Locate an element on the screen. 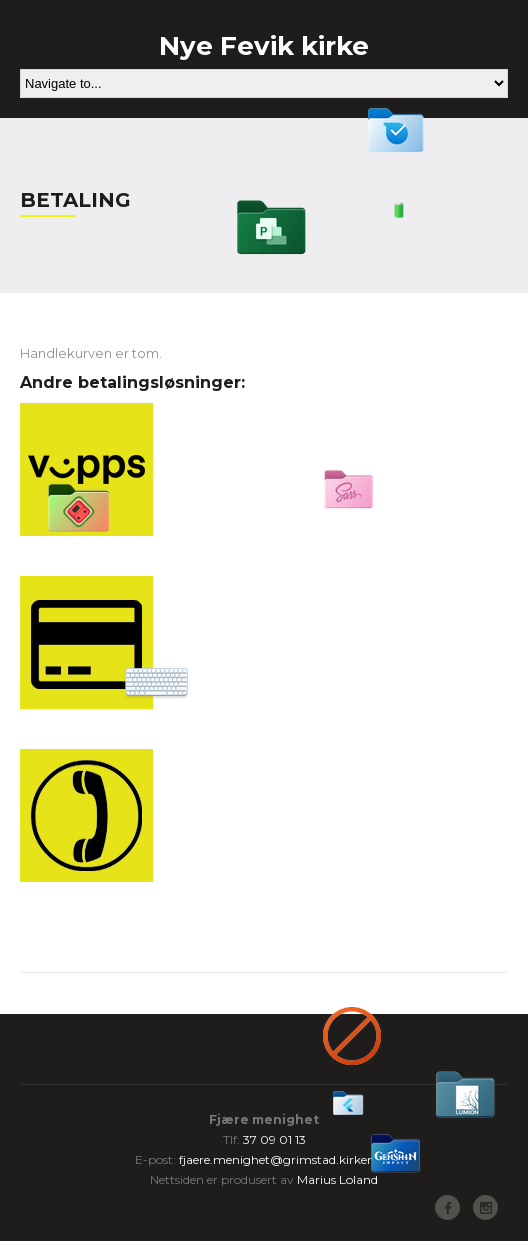 The height and width of the screenshot is (1241, 528). folder containing sass stylesheet files is located at coordinates (348, 490).